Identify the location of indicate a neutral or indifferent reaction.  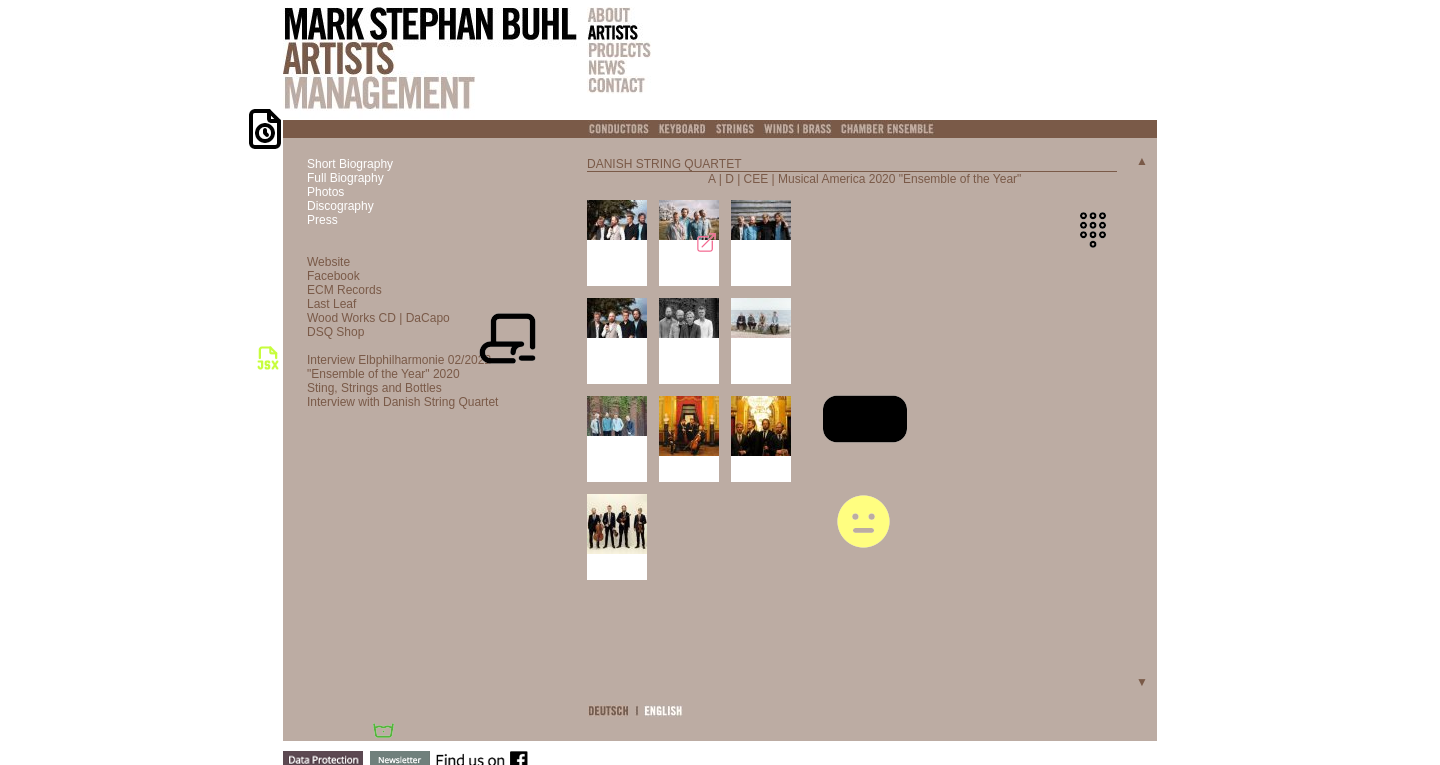
(863, 521).